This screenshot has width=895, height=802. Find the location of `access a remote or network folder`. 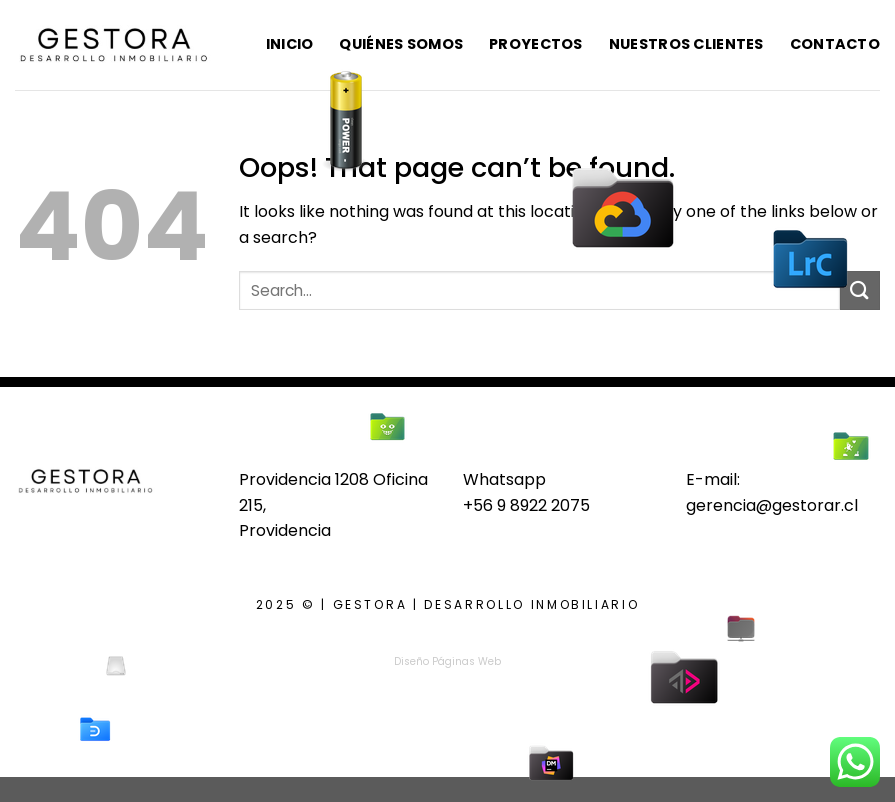

access a remote or network folder is located at coordinates (741, 628).